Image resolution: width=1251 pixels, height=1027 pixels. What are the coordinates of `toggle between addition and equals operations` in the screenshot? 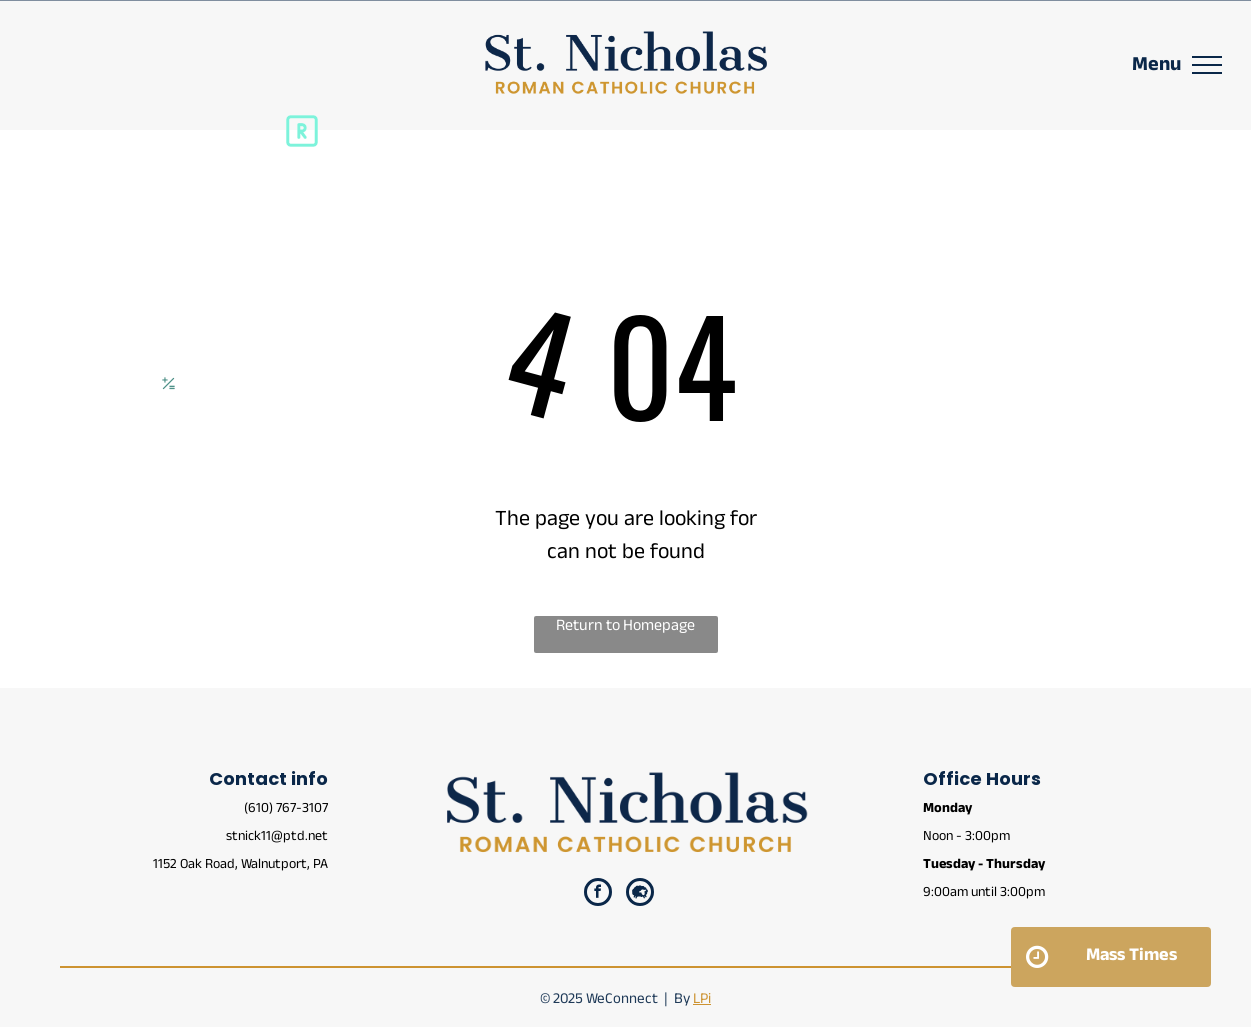 It's located at (168, 383).